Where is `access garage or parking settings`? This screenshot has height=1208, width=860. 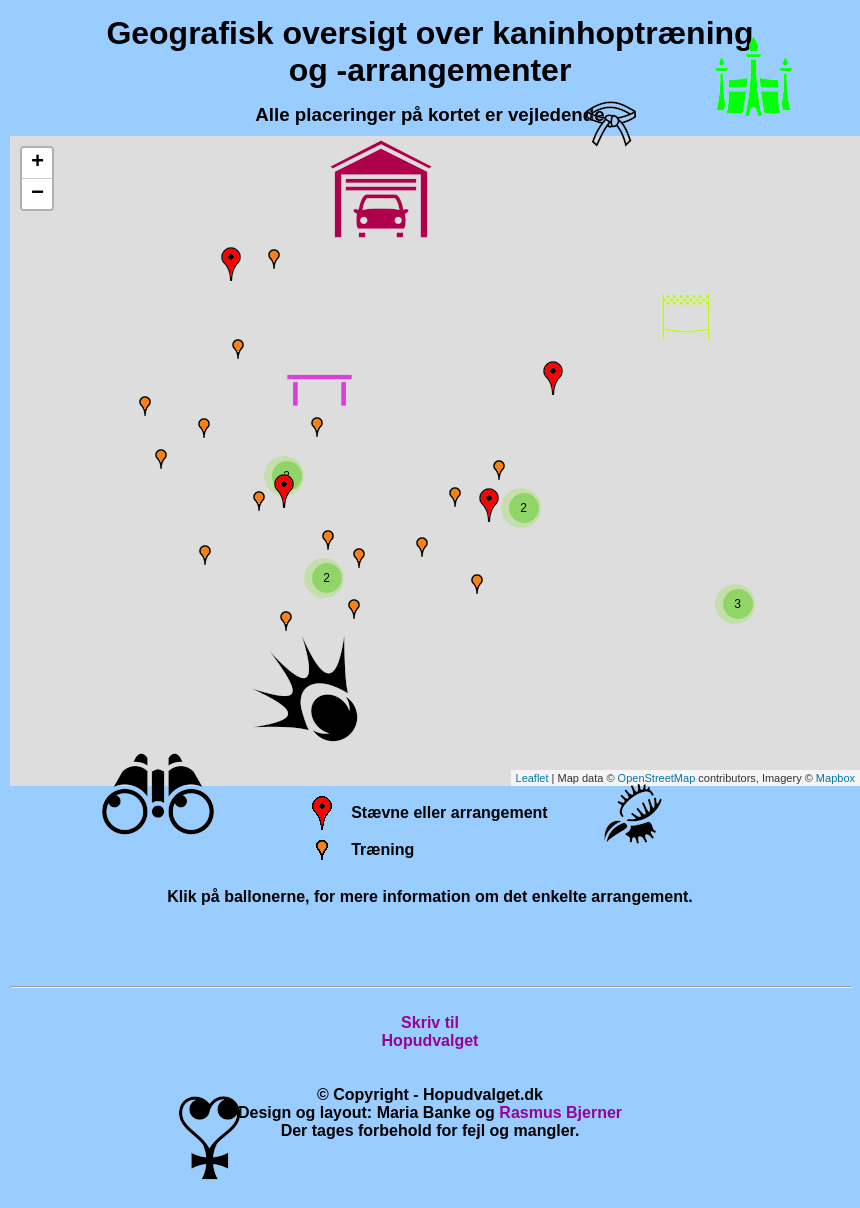 access garage or parking settings is located at coordinates (381, 186).